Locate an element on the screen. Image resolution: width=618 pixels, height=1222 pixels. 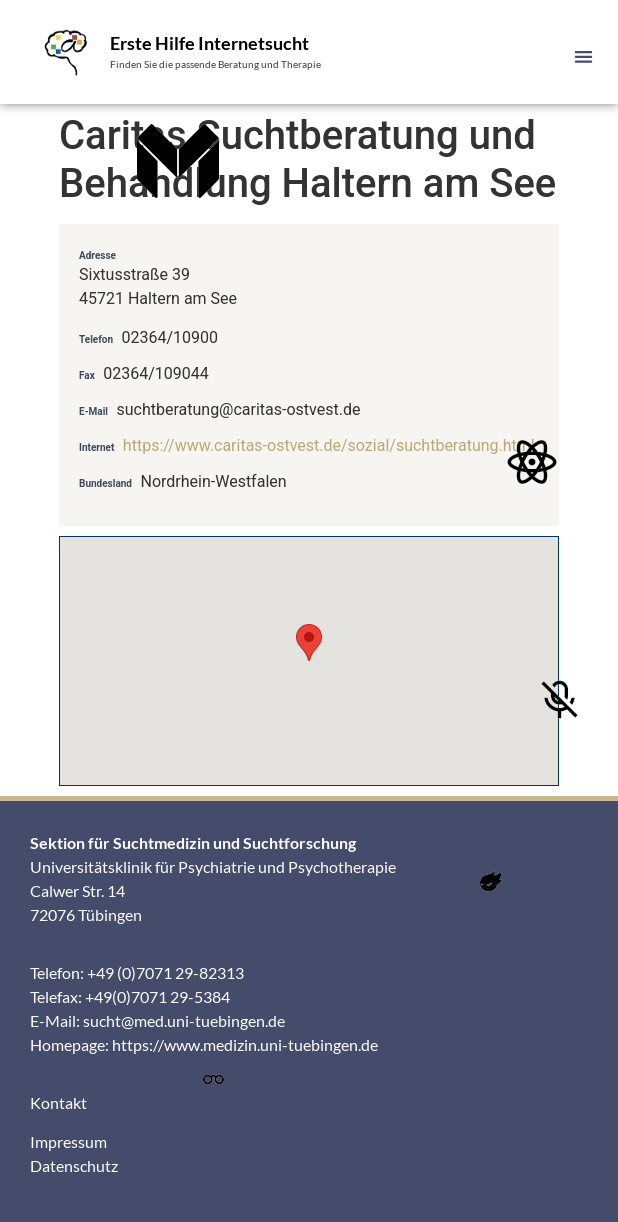
react.js framework logo is located at coordinates (532, 462).